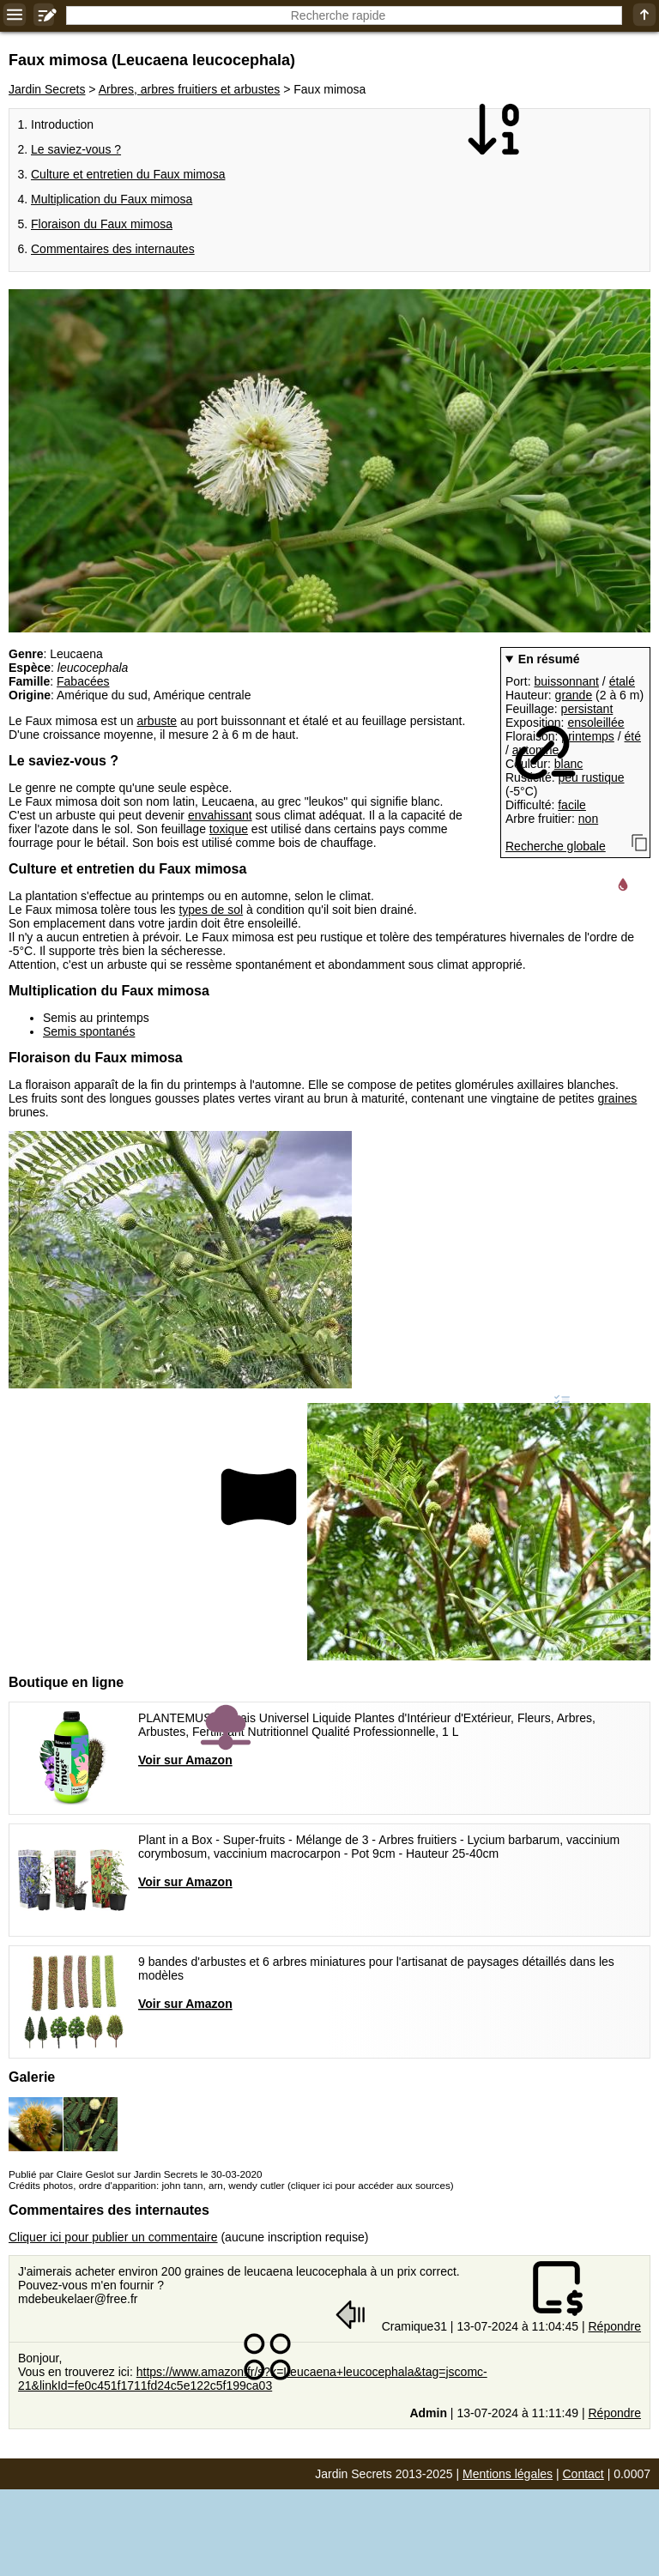 The width and height of the screenshot is (659, 2576). Describe the element at coordinates (267, 2356) in the screenshot. I see `open the app drawer or launcher` at that location.